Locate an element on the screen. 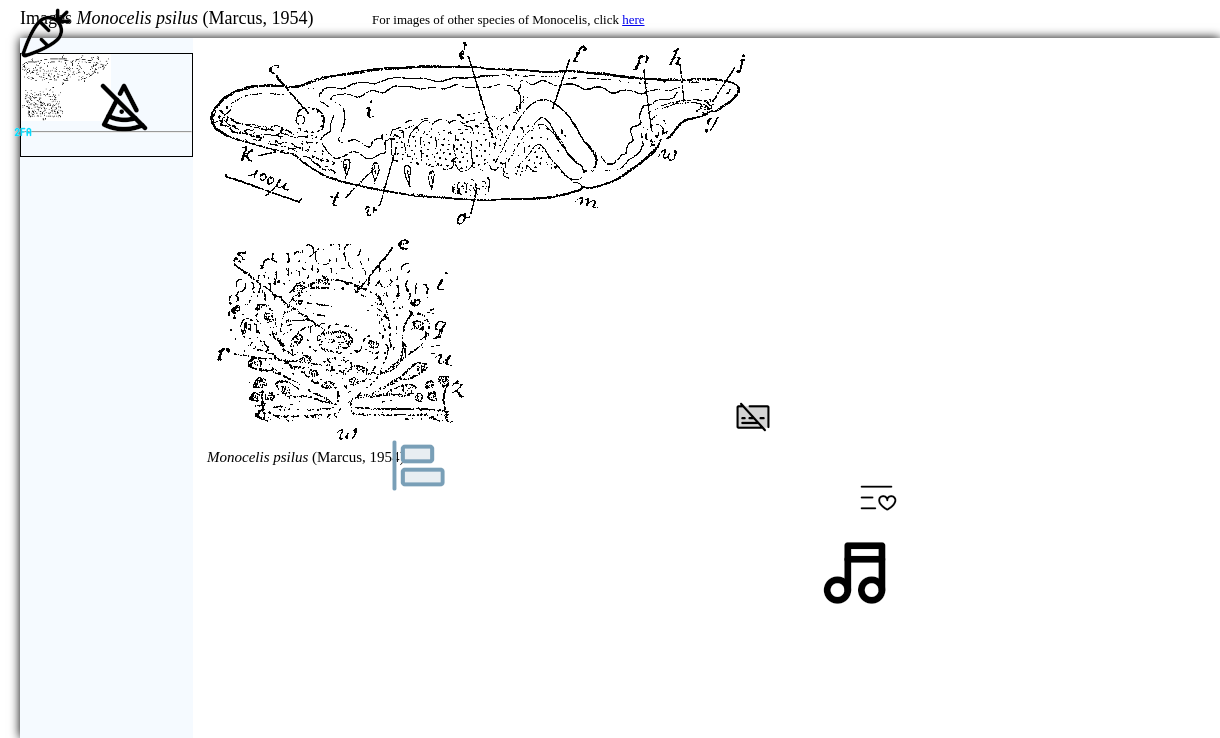 The image size is (1220, 738). indicates pizza is unavailable or sold out is located at coordinates (124, 107).